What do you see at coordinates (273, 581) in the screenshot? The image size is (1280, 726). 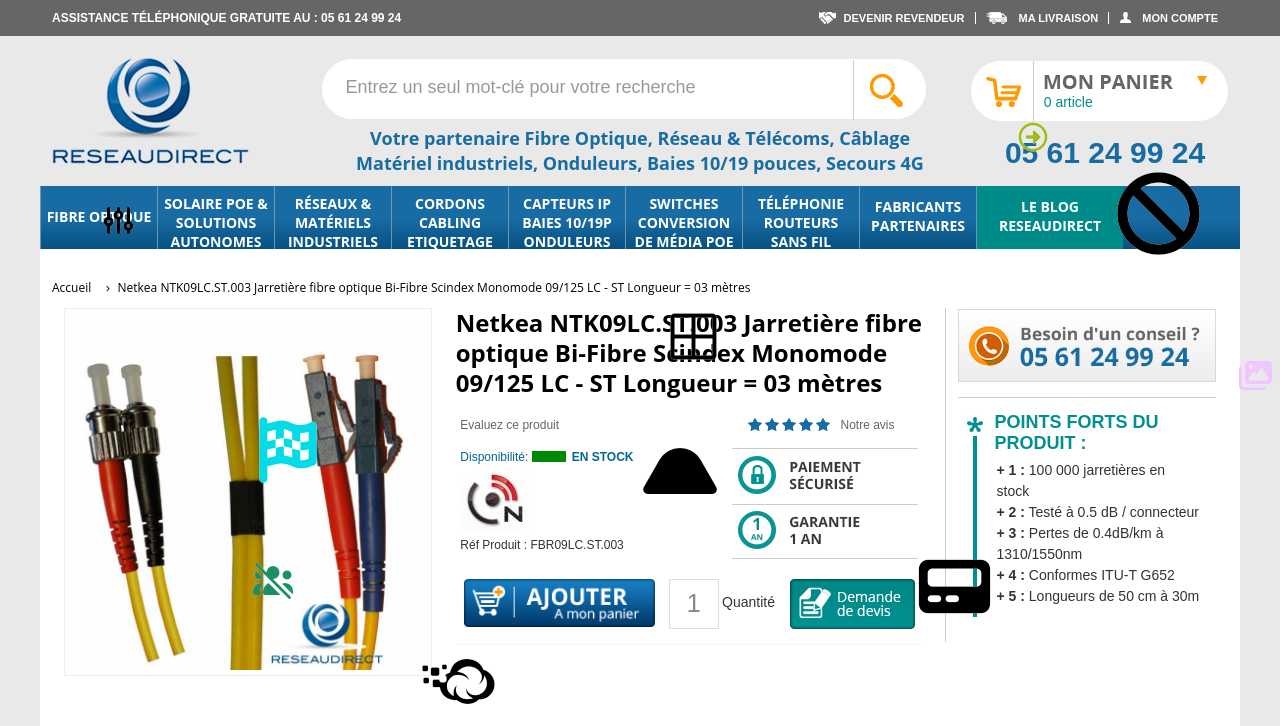 I see `disable group or team features` at bounding box center [273, 581].